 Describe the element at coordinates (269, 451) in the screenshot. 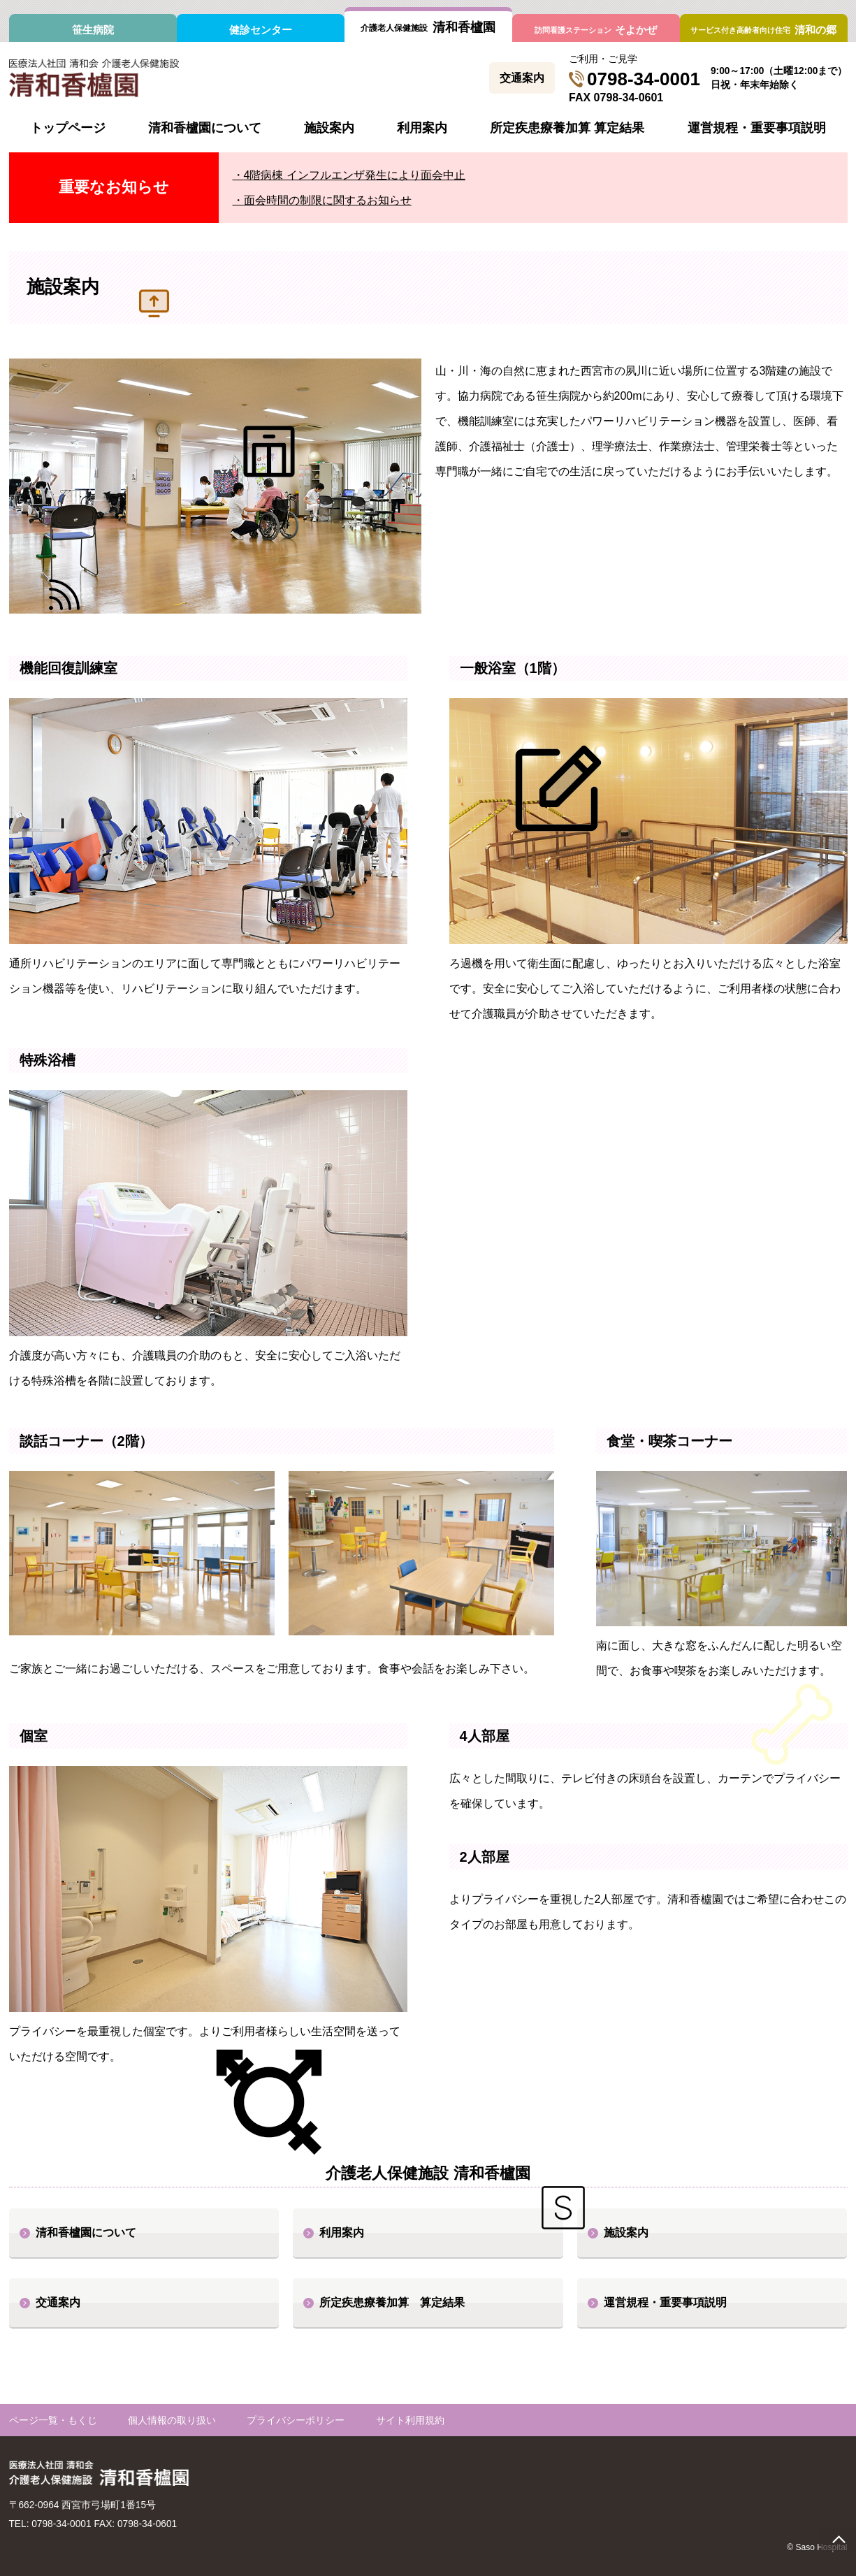

I see `indicates elevator access nearby` at that location.